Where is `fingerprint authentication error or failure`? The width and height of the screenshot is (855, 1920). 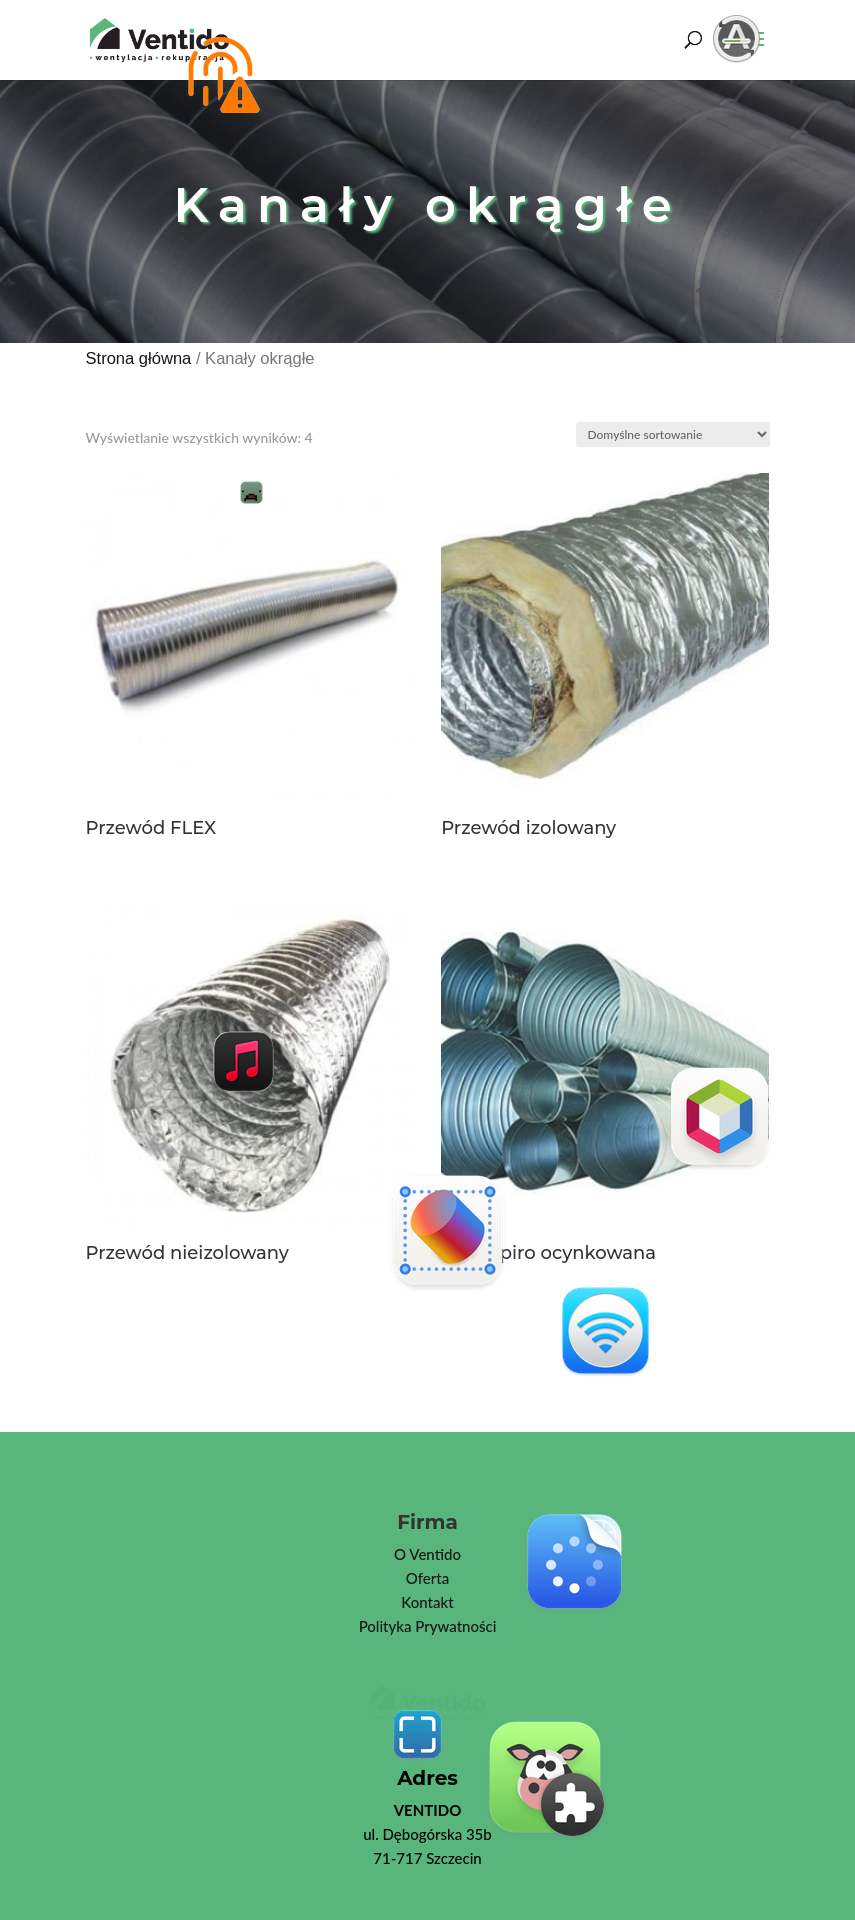 fingerprint authentication error or failure is located at coordinates (224, 75).